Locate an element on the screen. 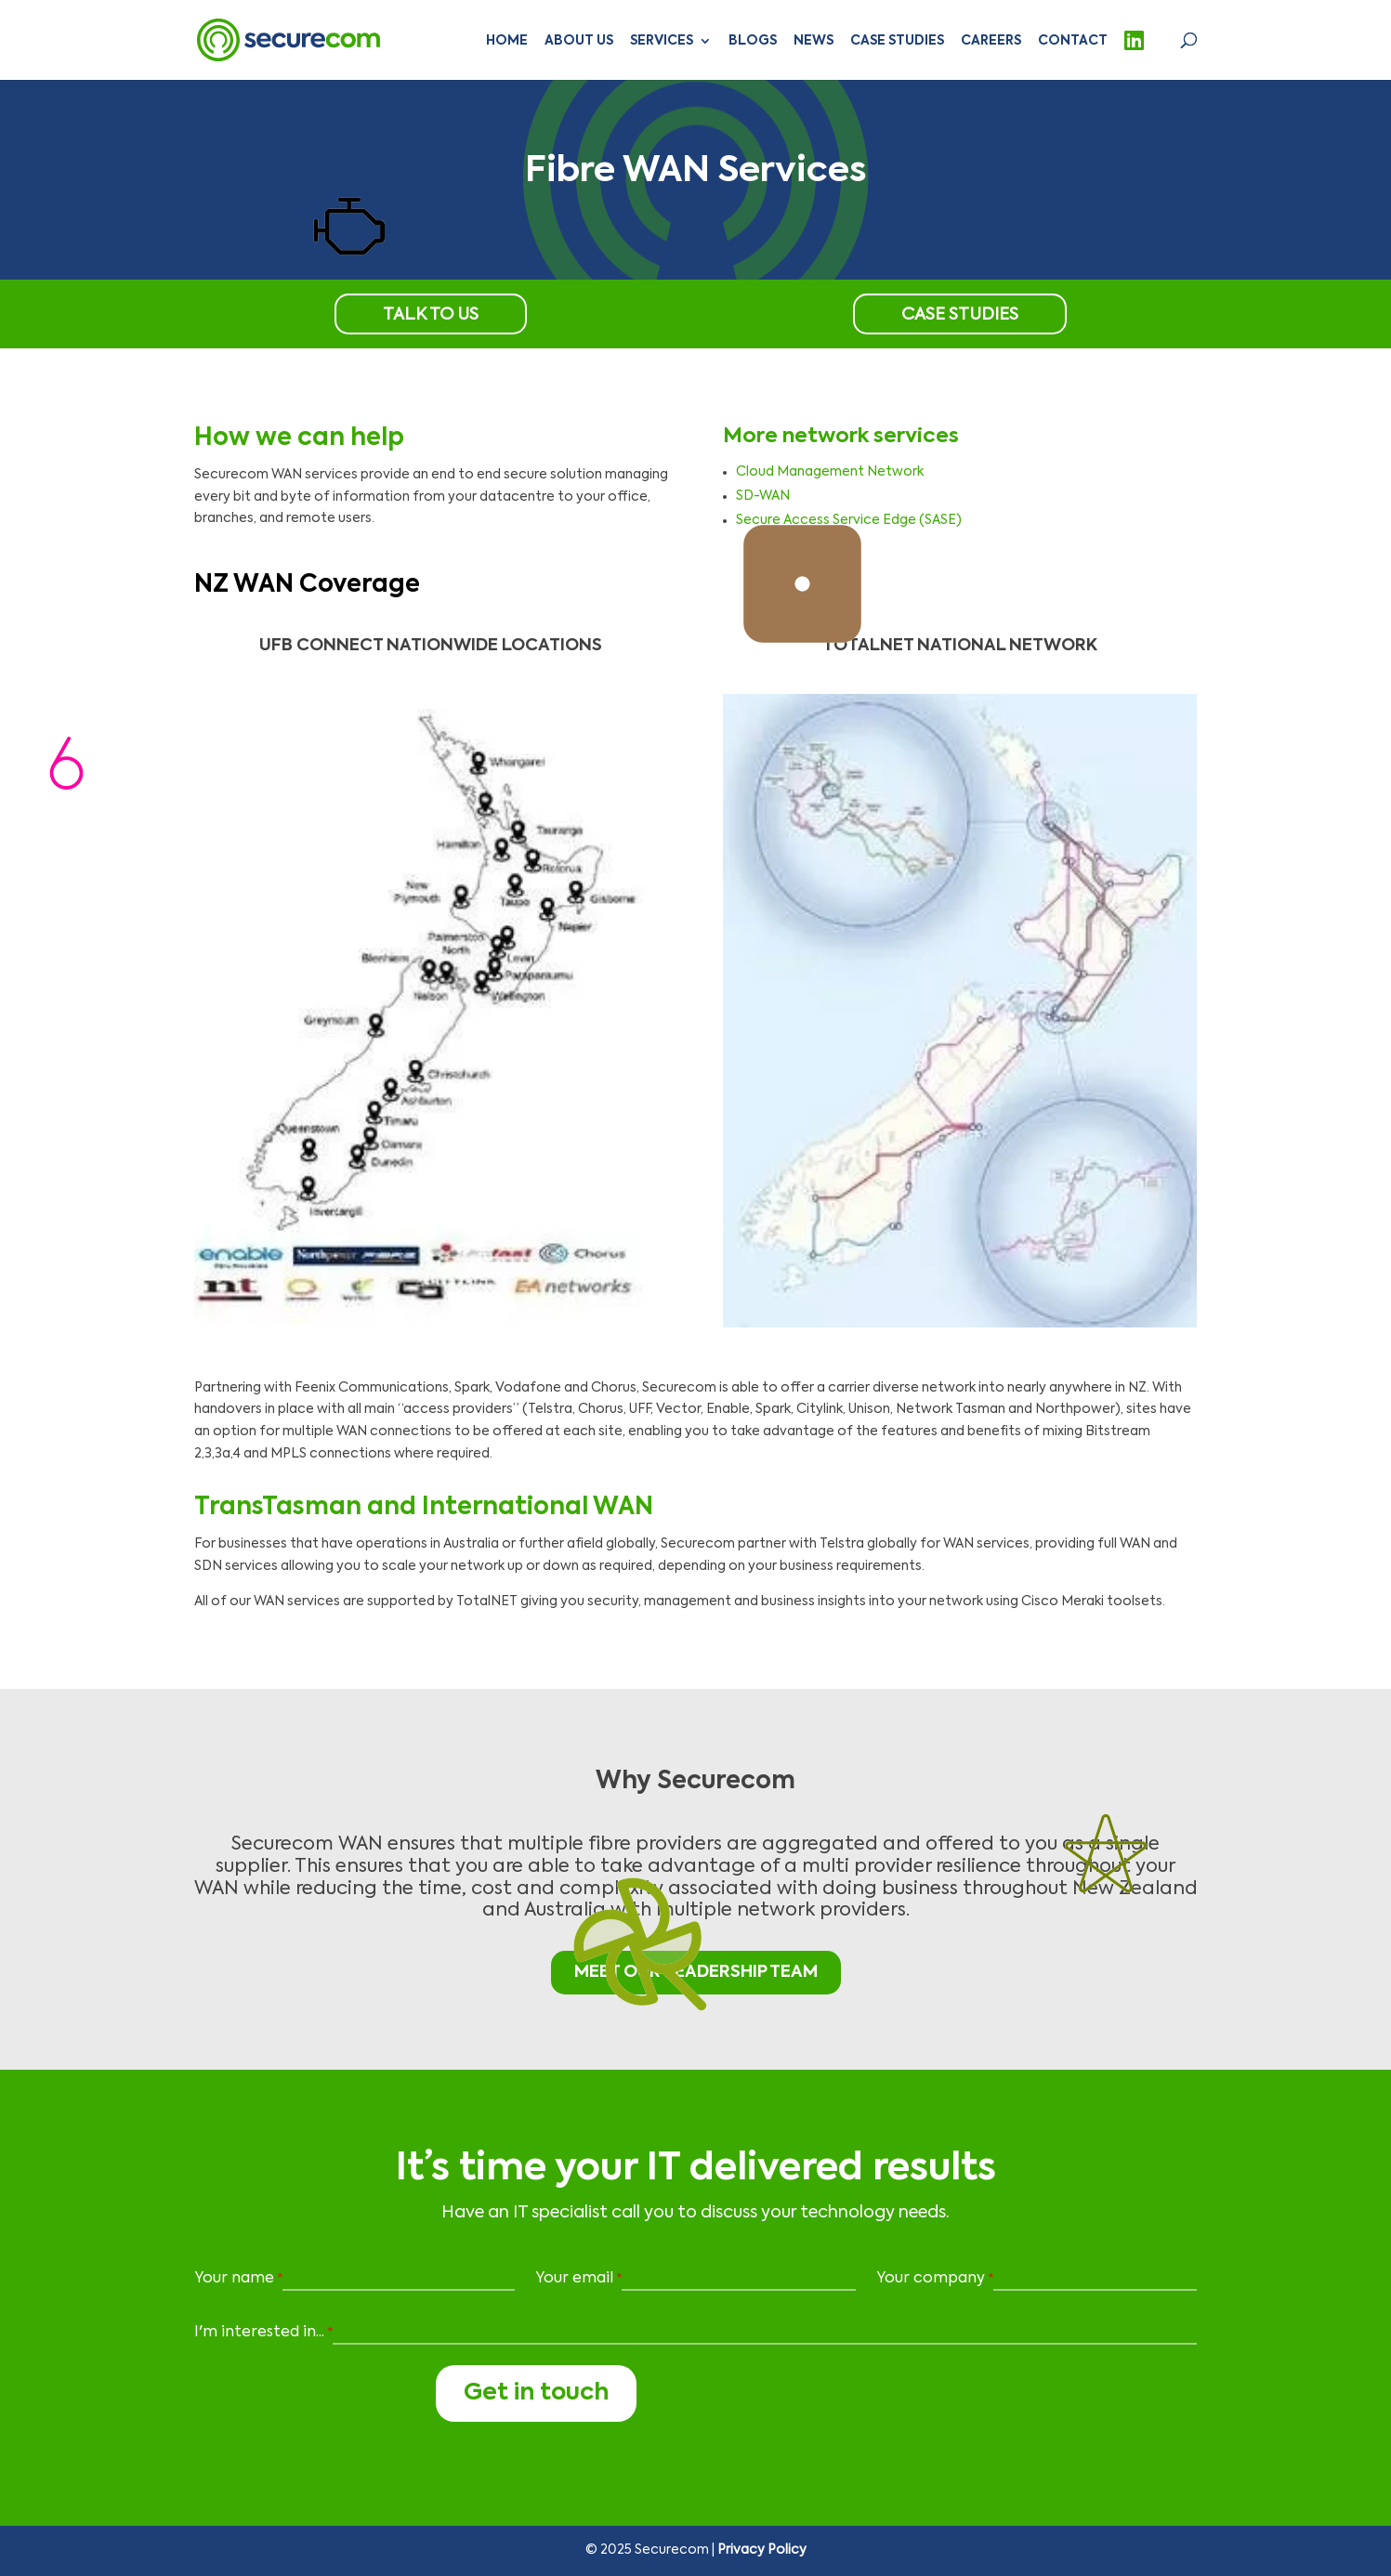 Image resolution: width=1391 pixels, height=2576 pixels. indicates the number six in a list or sequence is located at coordinates (66, 763).